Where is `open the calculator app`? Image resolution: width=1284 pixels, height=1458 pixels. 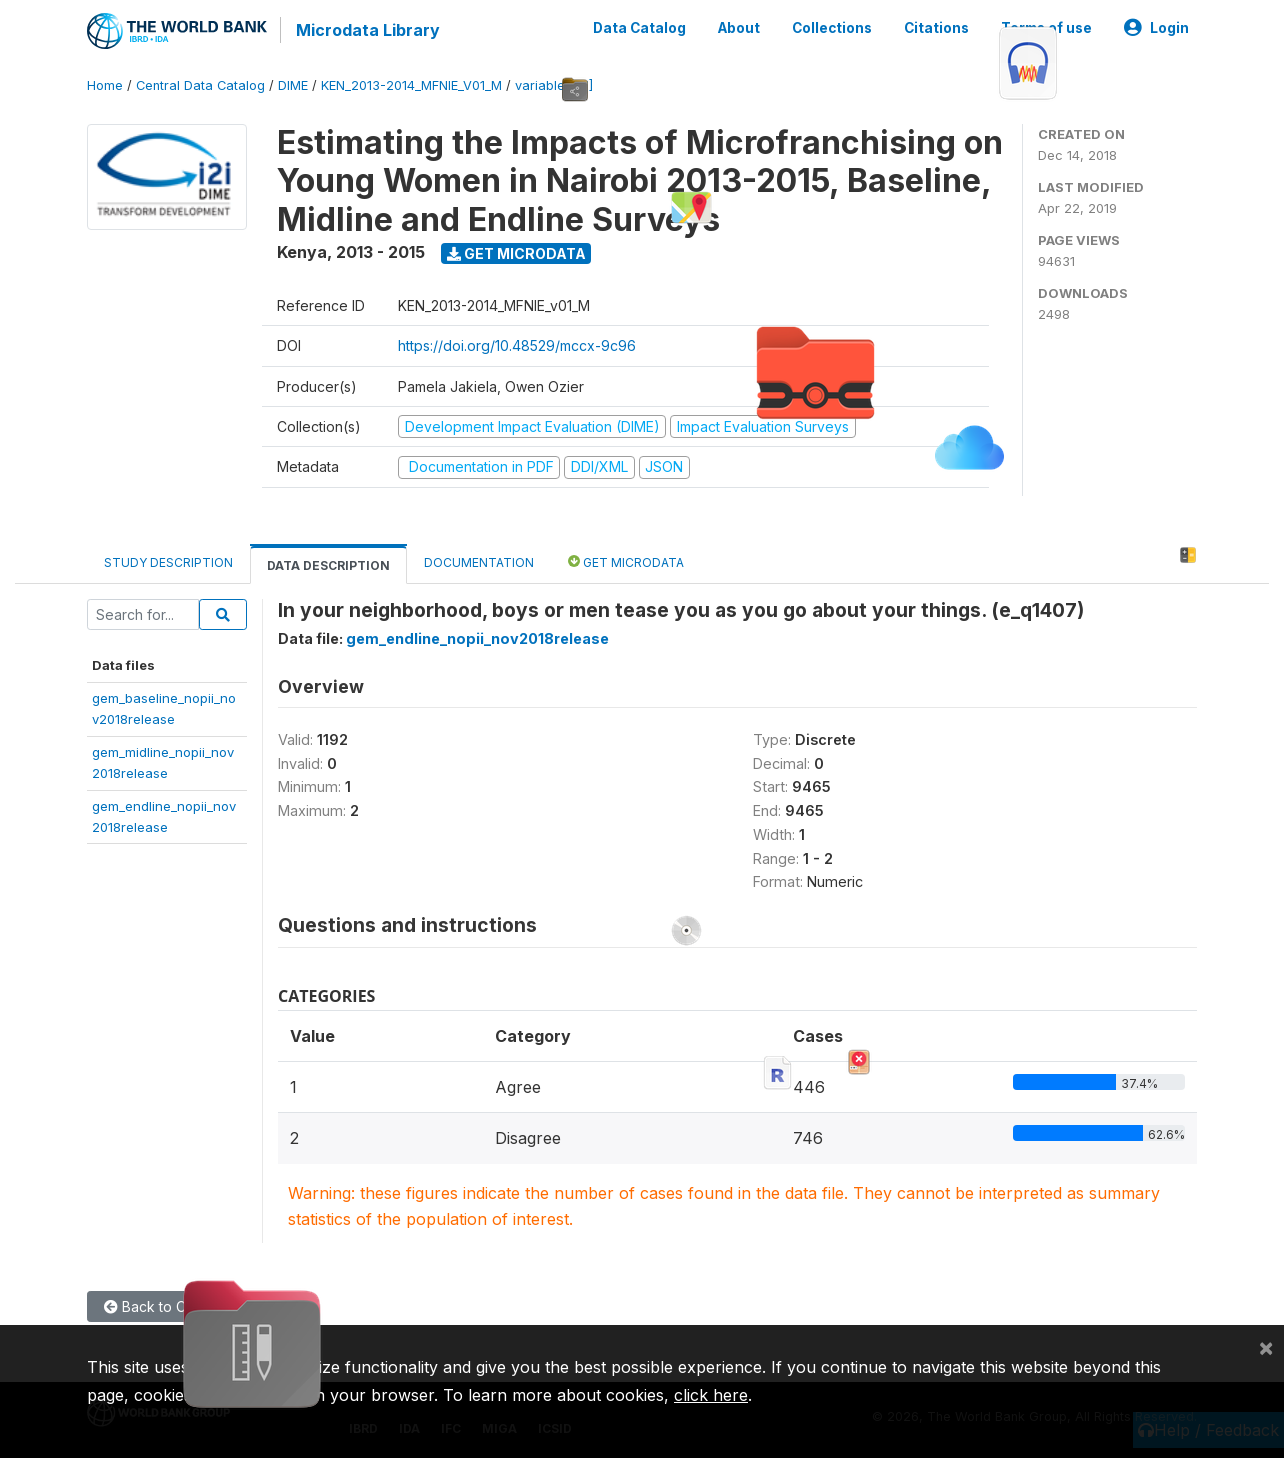
open the calculator app is located at coordinates (1188, 555).